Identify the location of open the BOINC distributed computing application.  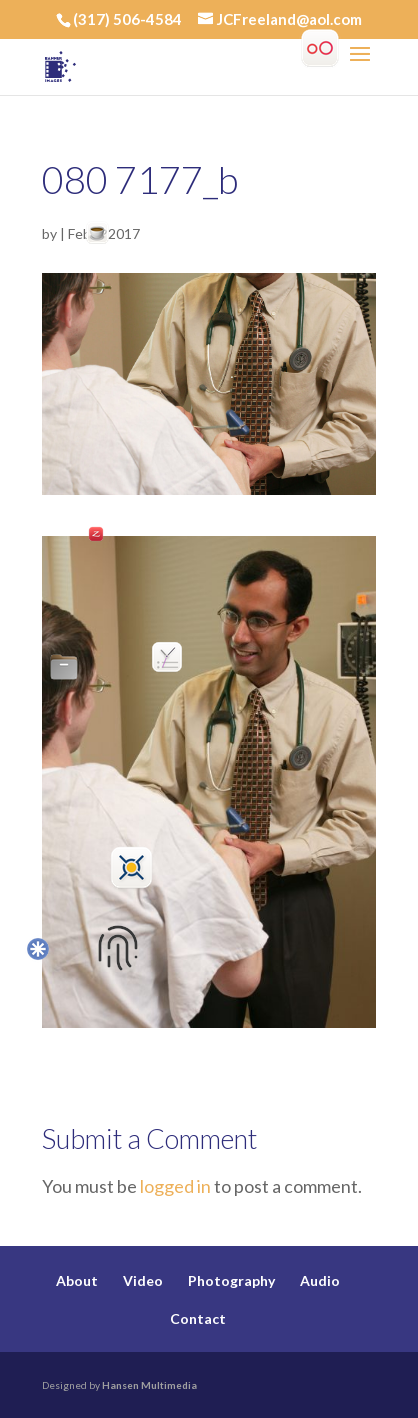
(131, 867).